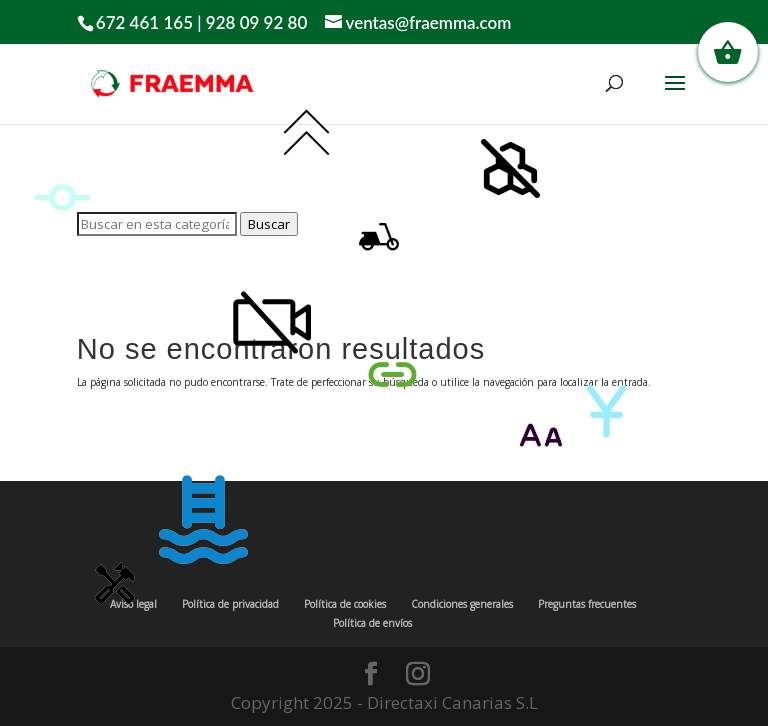 The height and width of the screenshot is (726, 768). Describe the element at coordinates (62, 197) in the screenshot. I see `view commit history` at that location.